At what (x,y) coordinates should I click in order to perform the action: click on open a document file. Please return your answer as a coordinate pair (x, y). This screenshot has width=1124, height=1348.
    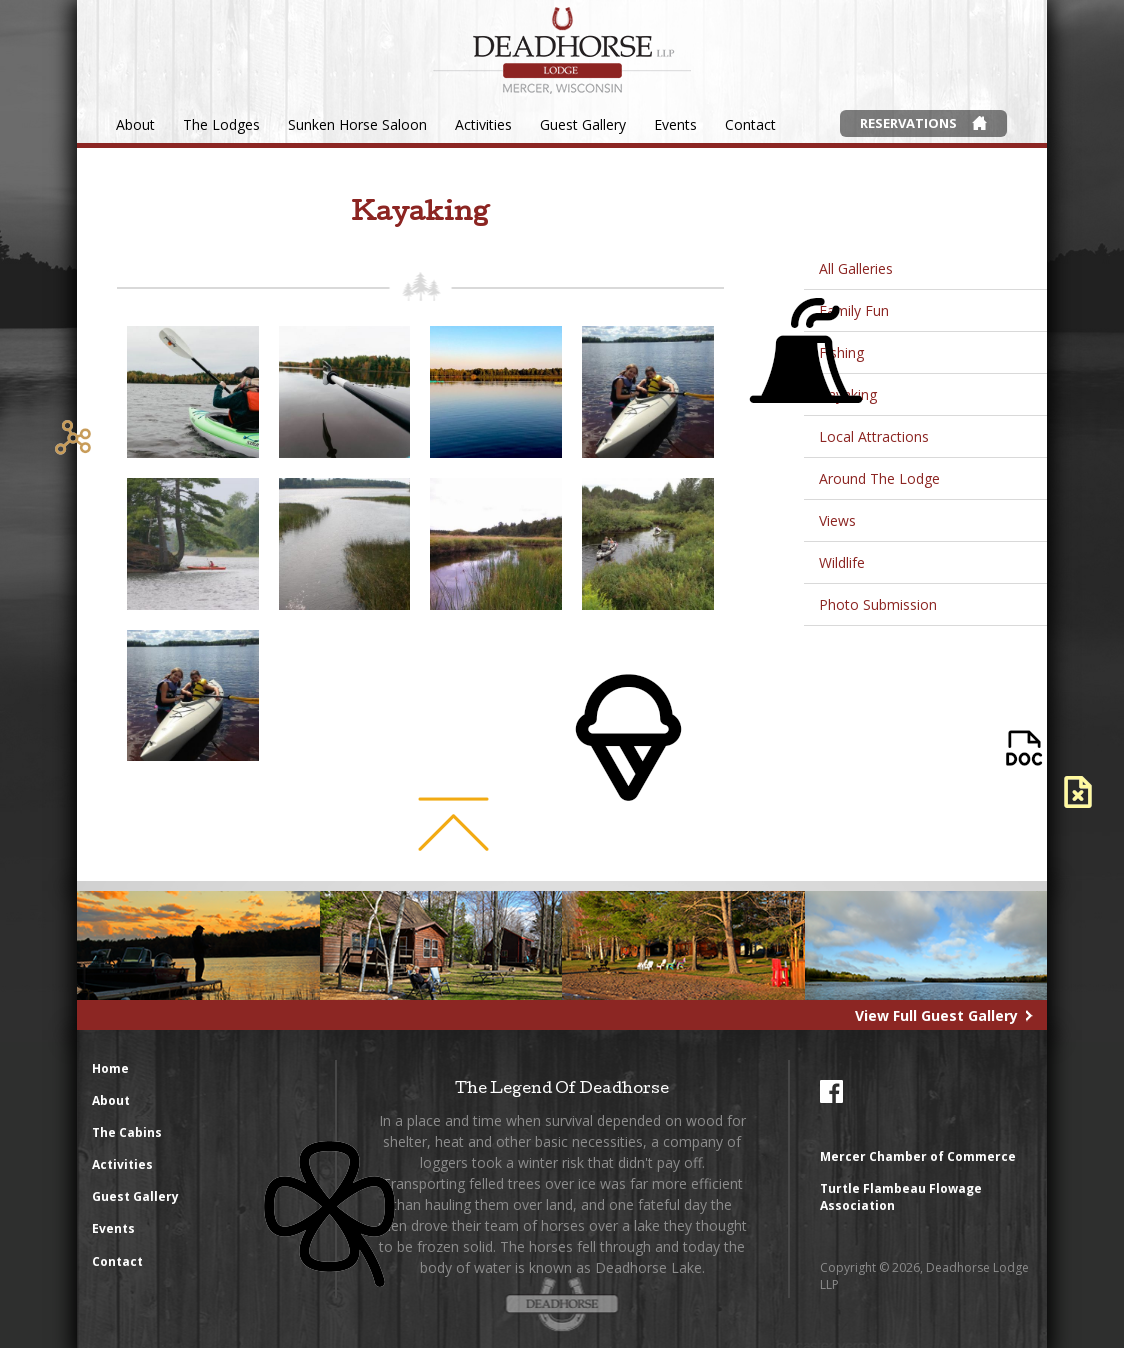
    Looking at the image, I should click on (1024, 749).